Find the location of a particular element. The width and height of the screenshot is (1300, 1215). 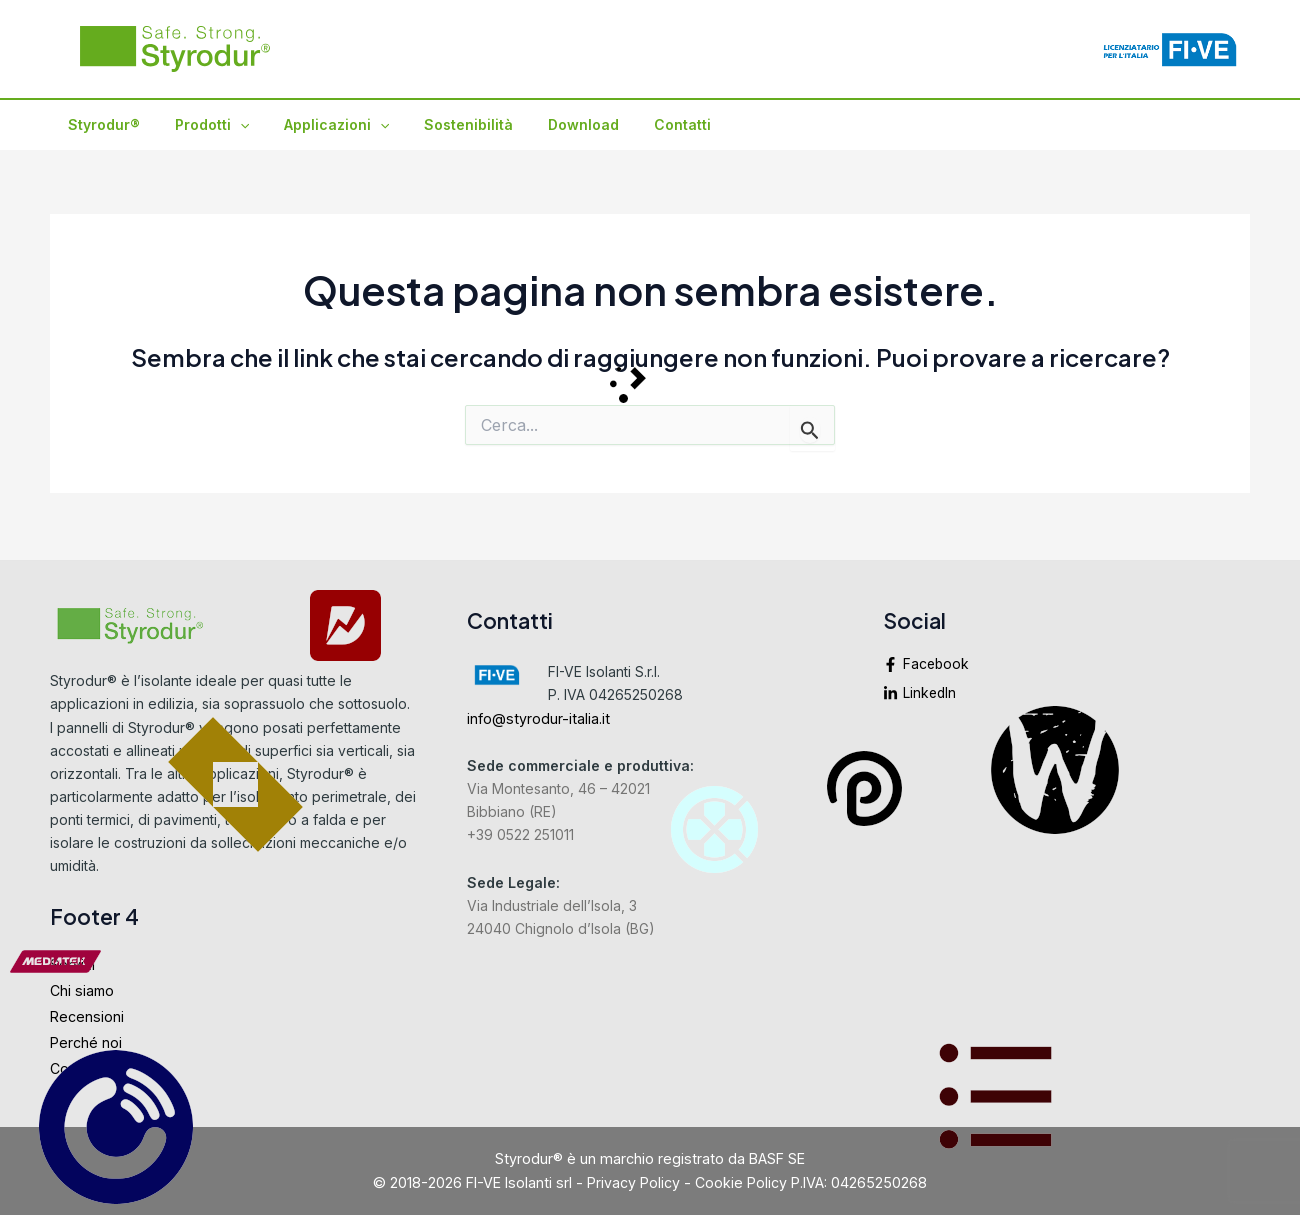

open the Dunzo delivery app is located at coordinates (345, 625).